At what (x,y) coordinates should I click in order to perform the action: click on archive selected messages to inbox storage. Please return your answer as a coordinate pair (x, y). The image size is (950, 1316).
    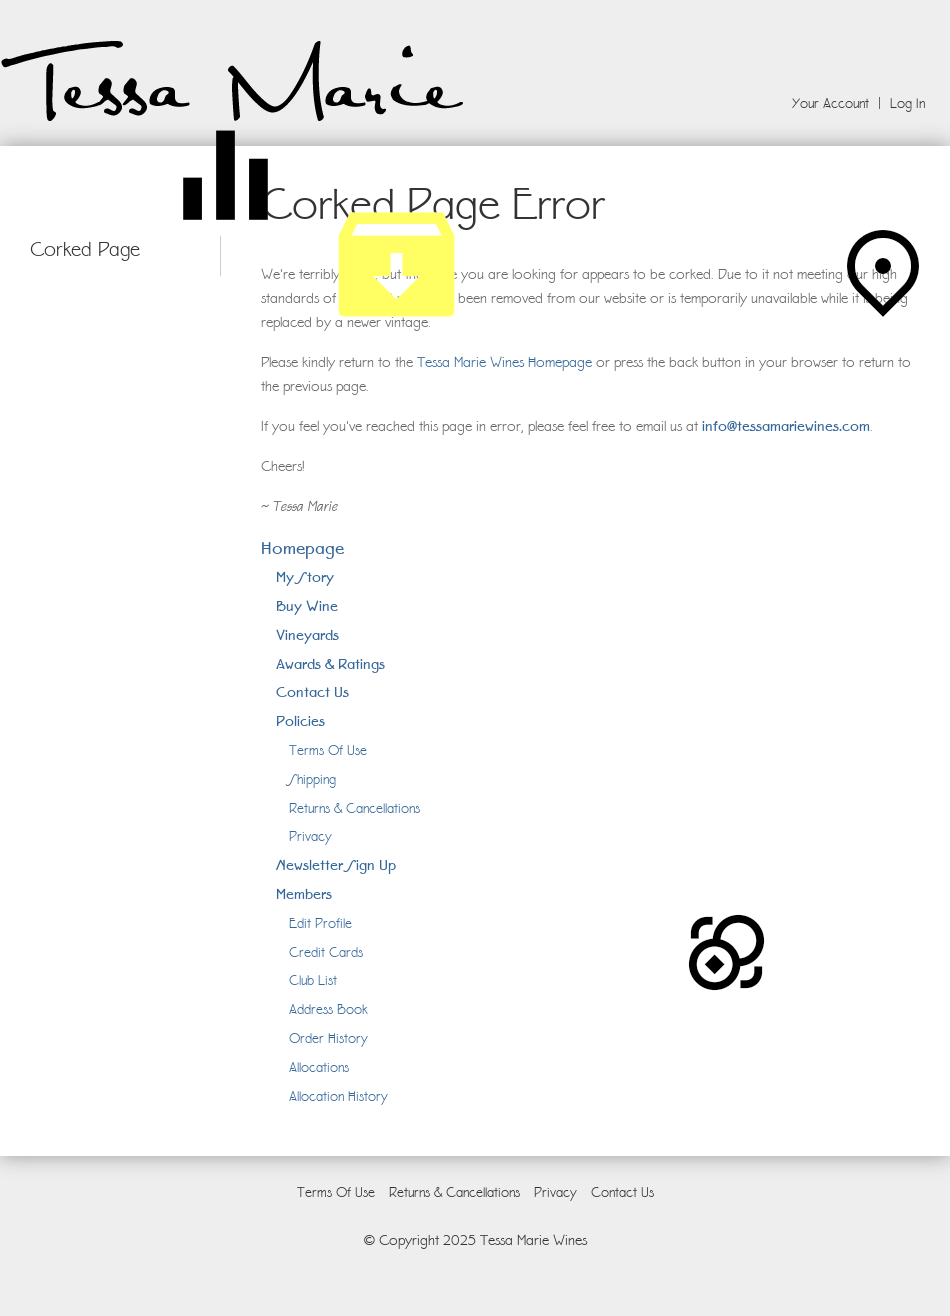
    Looking at the image, I should click on (396, 264).